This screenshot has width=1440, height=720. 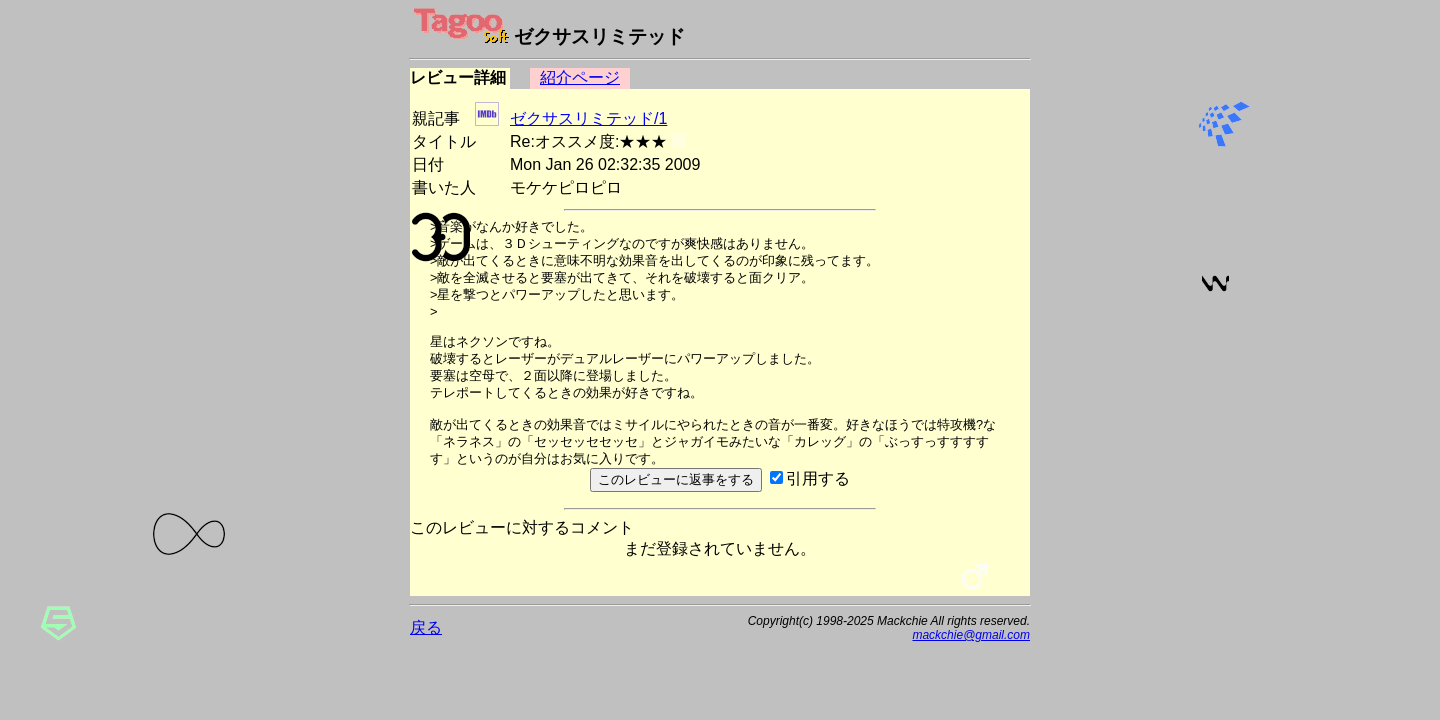 What do you see at coordinates (58, 623) in the screenshot?
I see `sifive company logo` at bounding box center [58, 623].